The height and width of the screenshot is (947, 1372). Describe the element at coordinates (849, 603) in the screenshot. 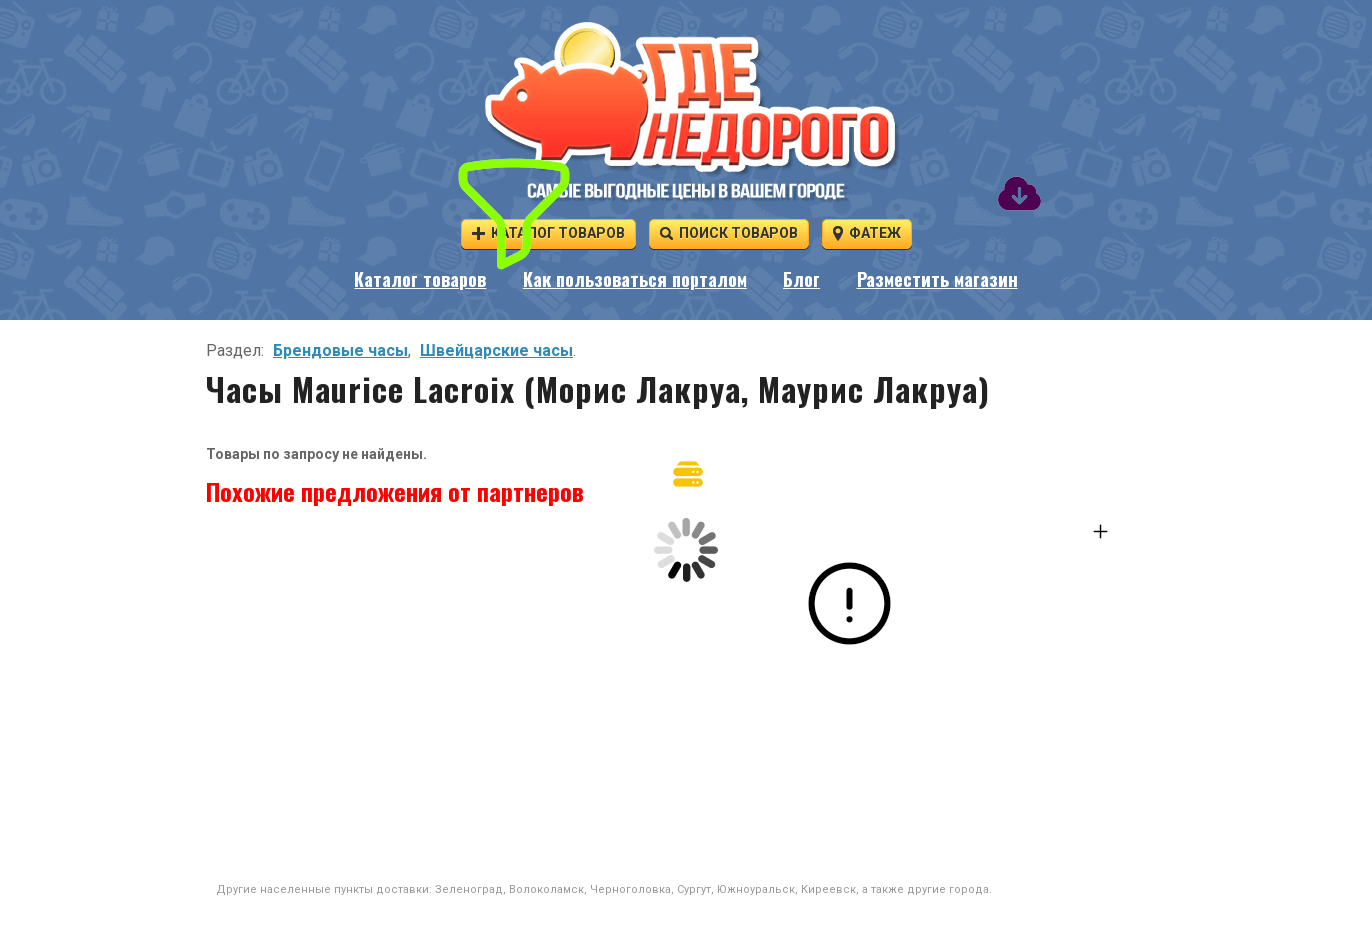

I see `indicates a warning or alert requiring attention` at that location.